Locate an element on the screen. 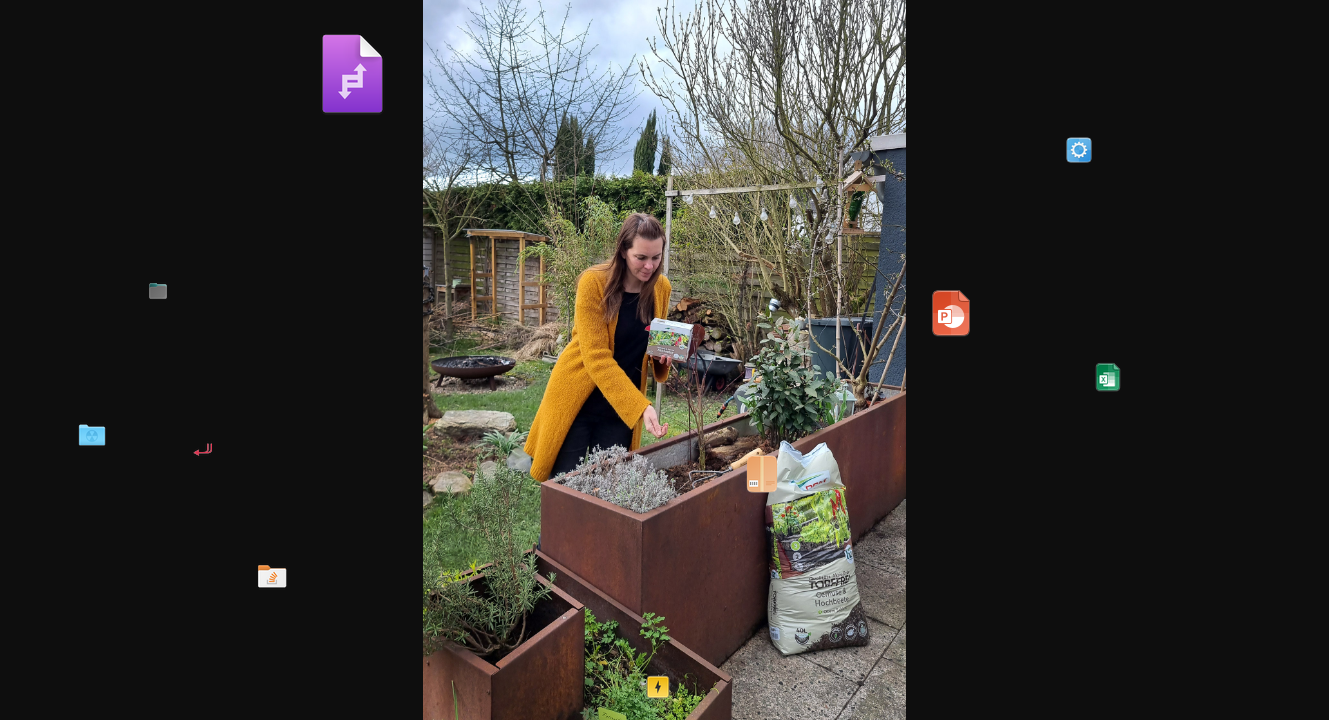 The image size is (1329, 720). reply to all recipients of an email is located at coordinates (202, 448).